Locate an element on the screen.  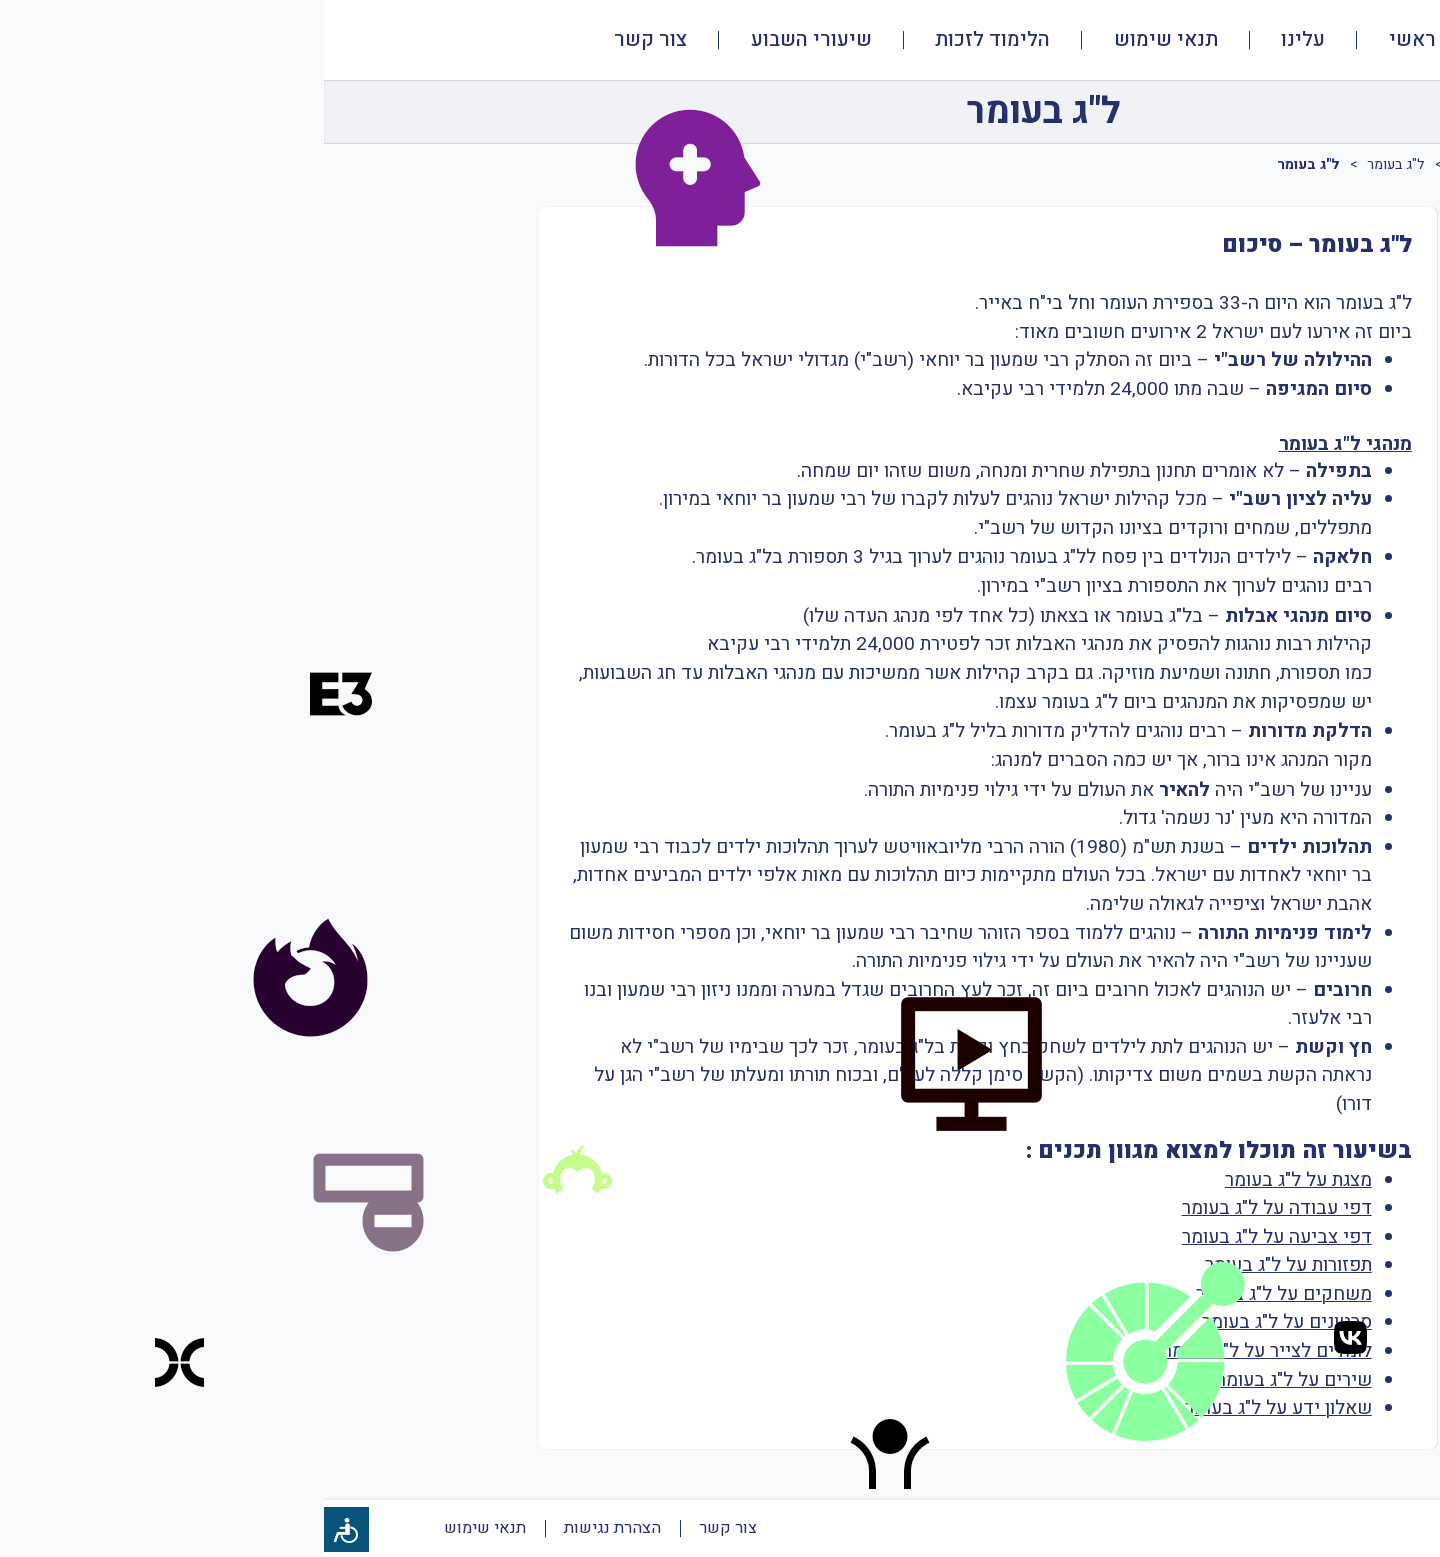
start a slideshow presentation is located at coordinates (971, 1060).